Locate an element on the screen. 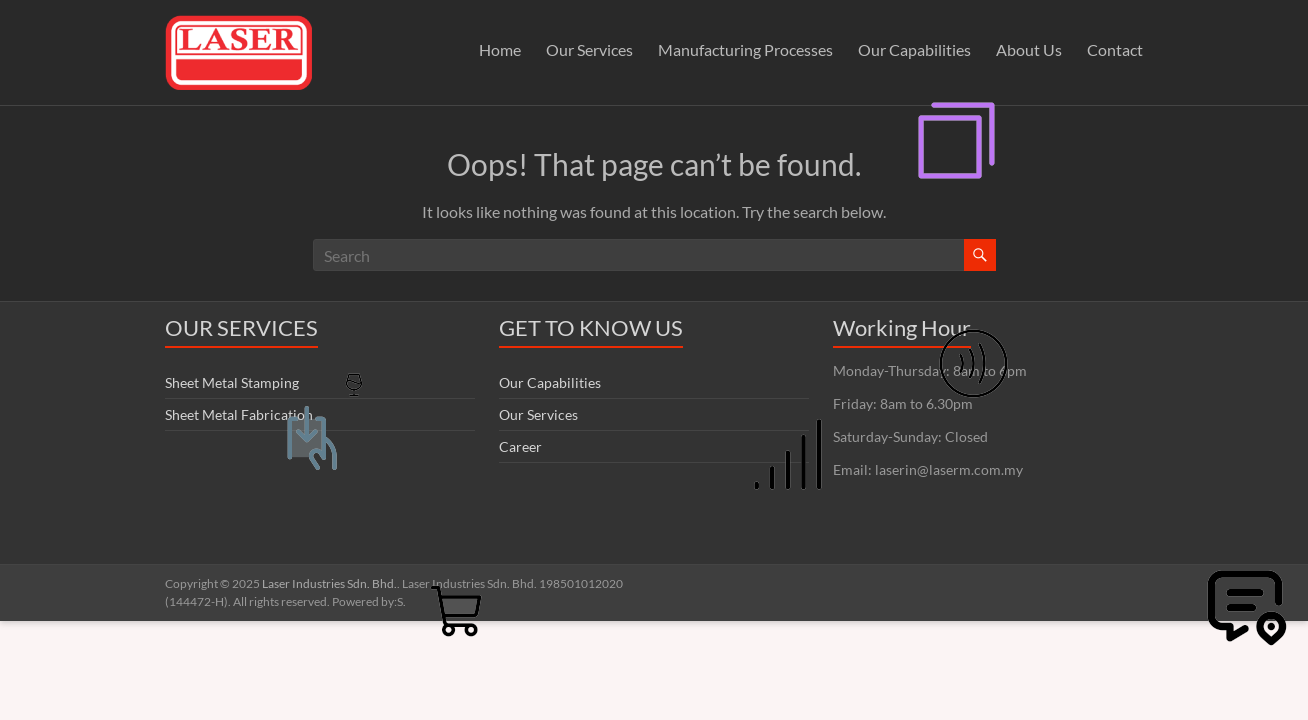  indicates full cellular signal strength is located at coordinates (791, 459).